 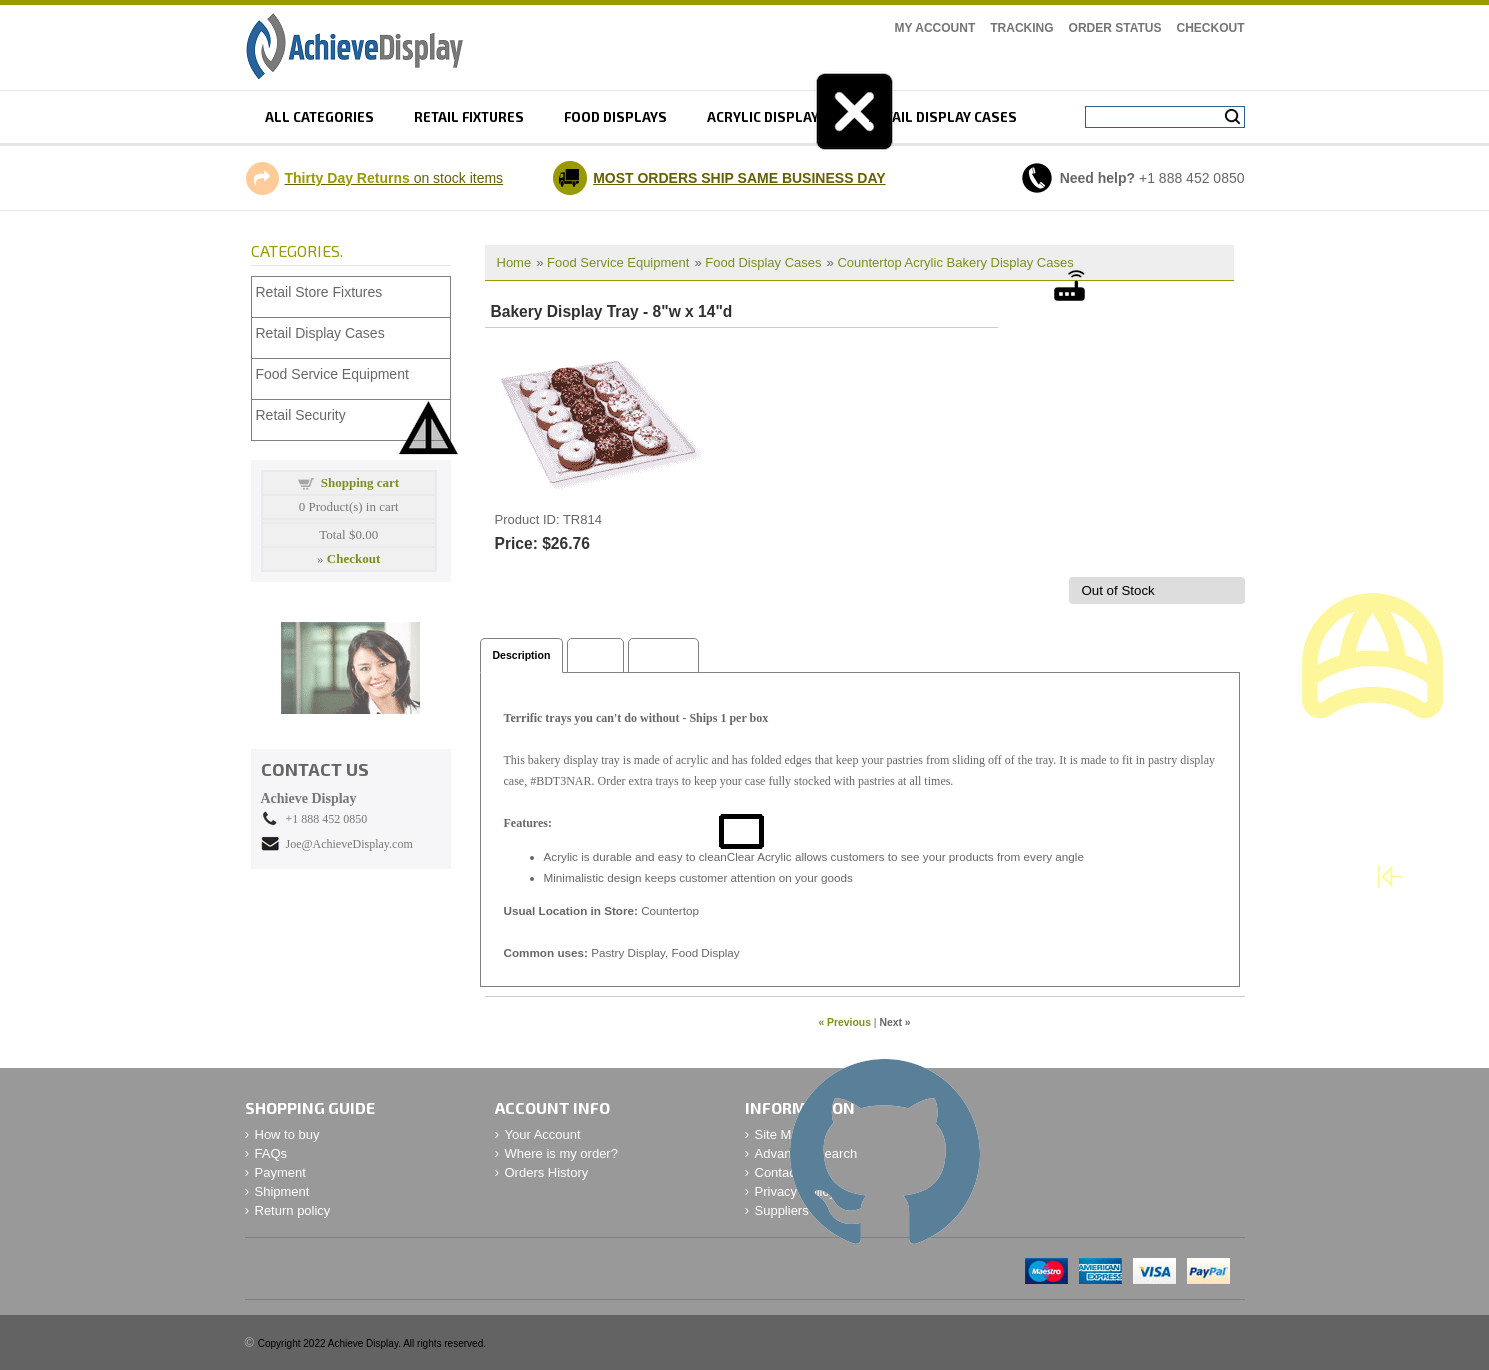 What do you see at coordinates (1069, 285) in the screenshot?
I see `access router or network settings` at bounding box center [1069, 285].